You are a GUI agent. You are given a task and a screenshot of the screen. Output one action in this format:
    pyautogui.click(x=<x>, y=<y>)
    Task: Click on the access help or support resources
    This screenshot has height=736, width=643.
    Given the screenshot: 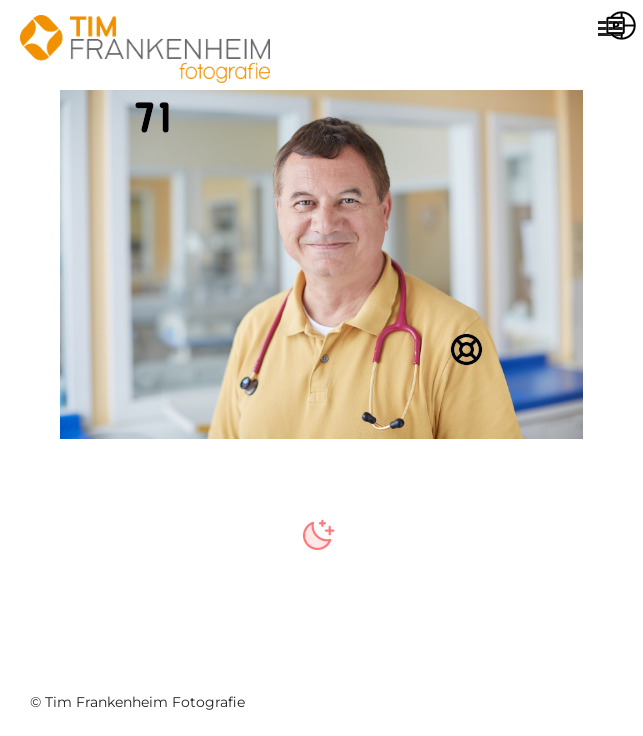 What is the action you would take?
    pyautogui.click(x=466, y=349)
    